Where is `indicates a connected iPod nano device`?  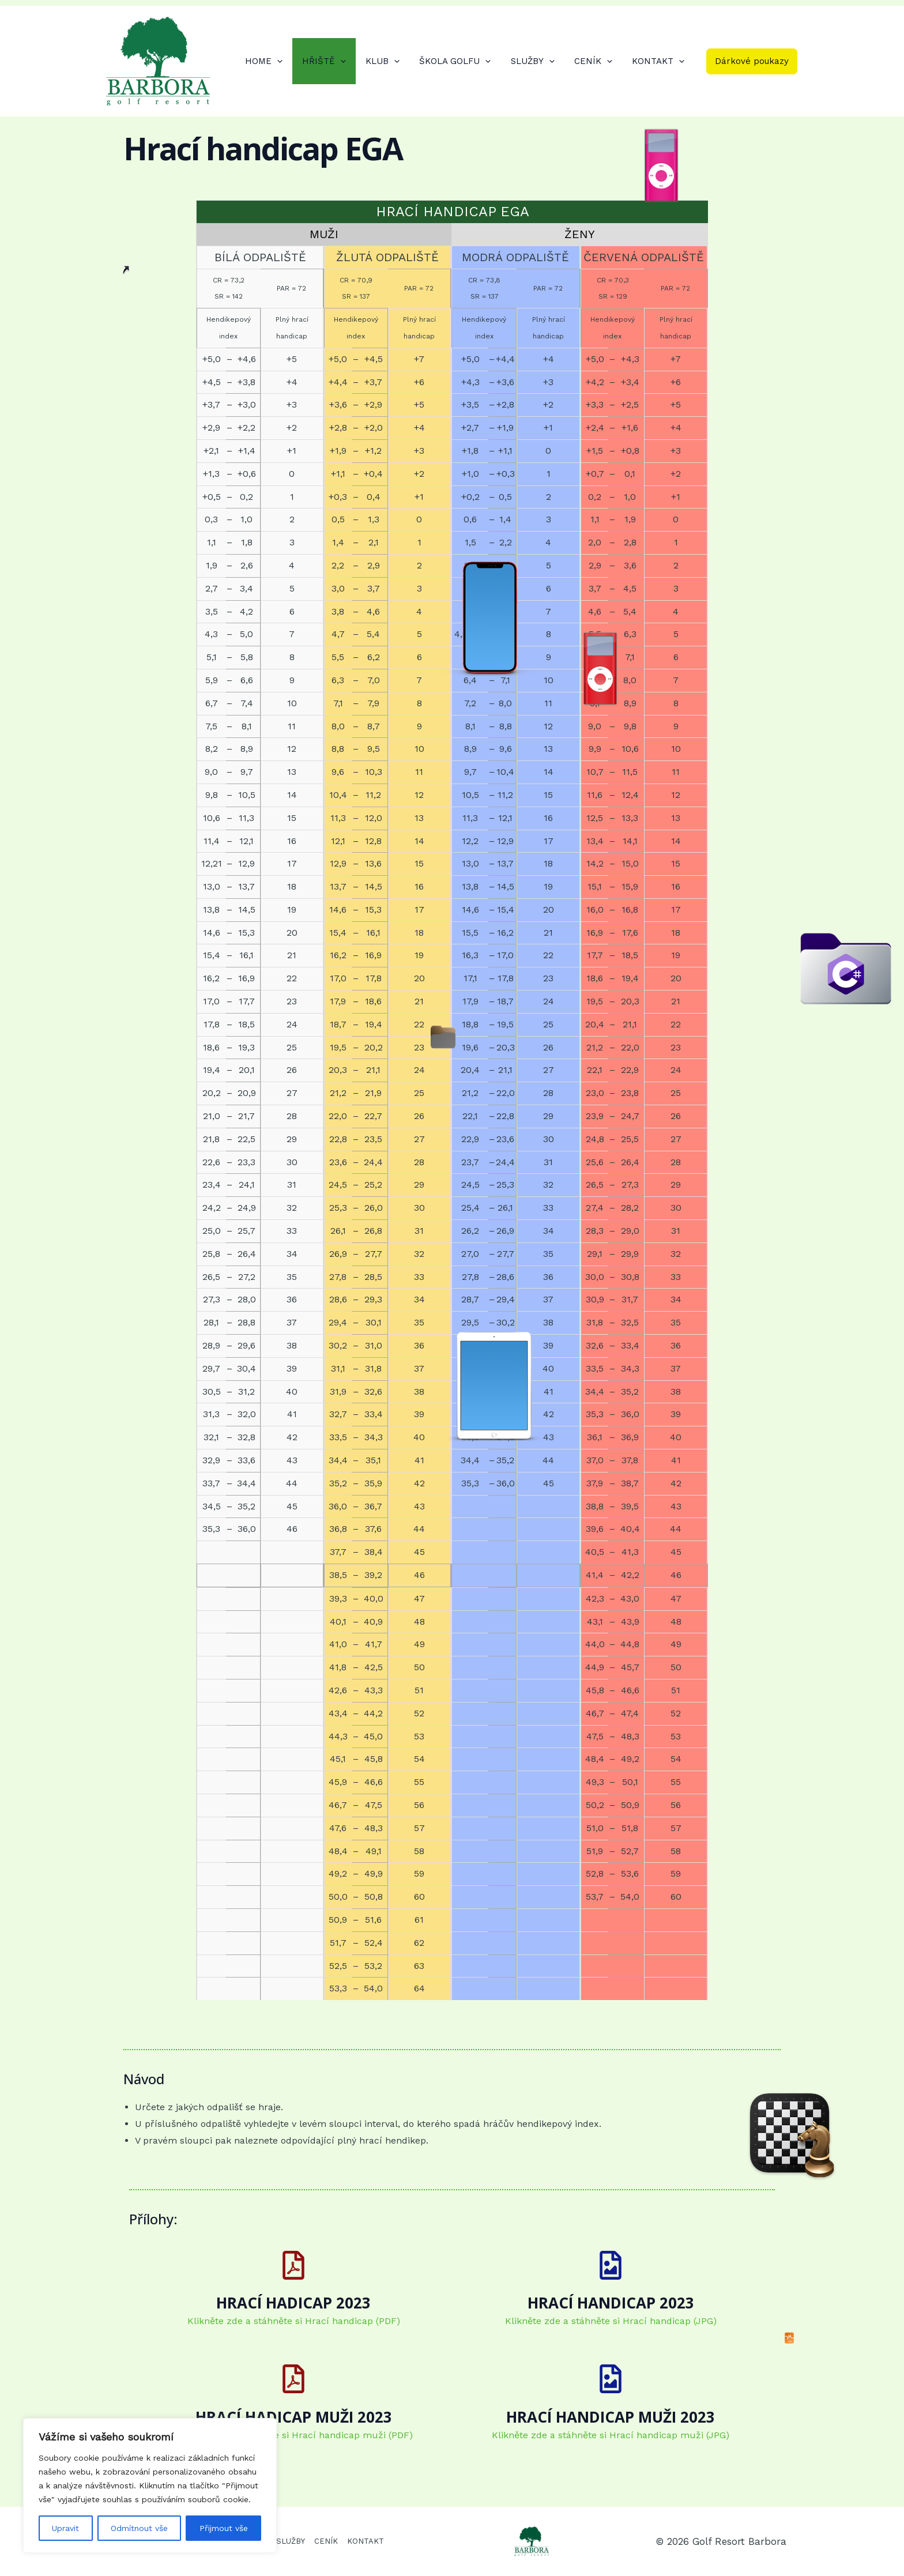
indicates a connected iPod nano device is located at coordinates (600, 669).